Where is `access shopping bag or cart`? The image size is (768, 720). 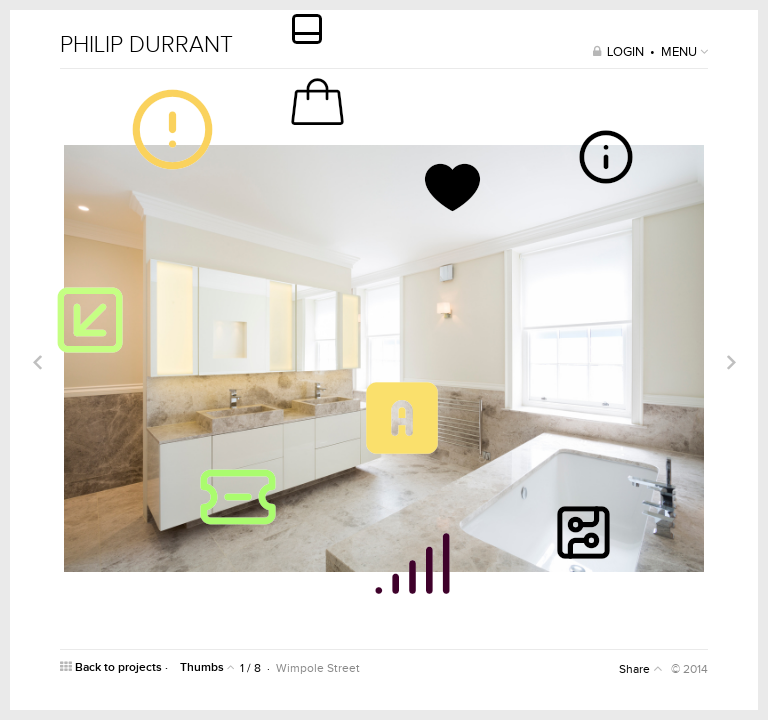 access shopping bag or cart is located at coordinates (317, 104).